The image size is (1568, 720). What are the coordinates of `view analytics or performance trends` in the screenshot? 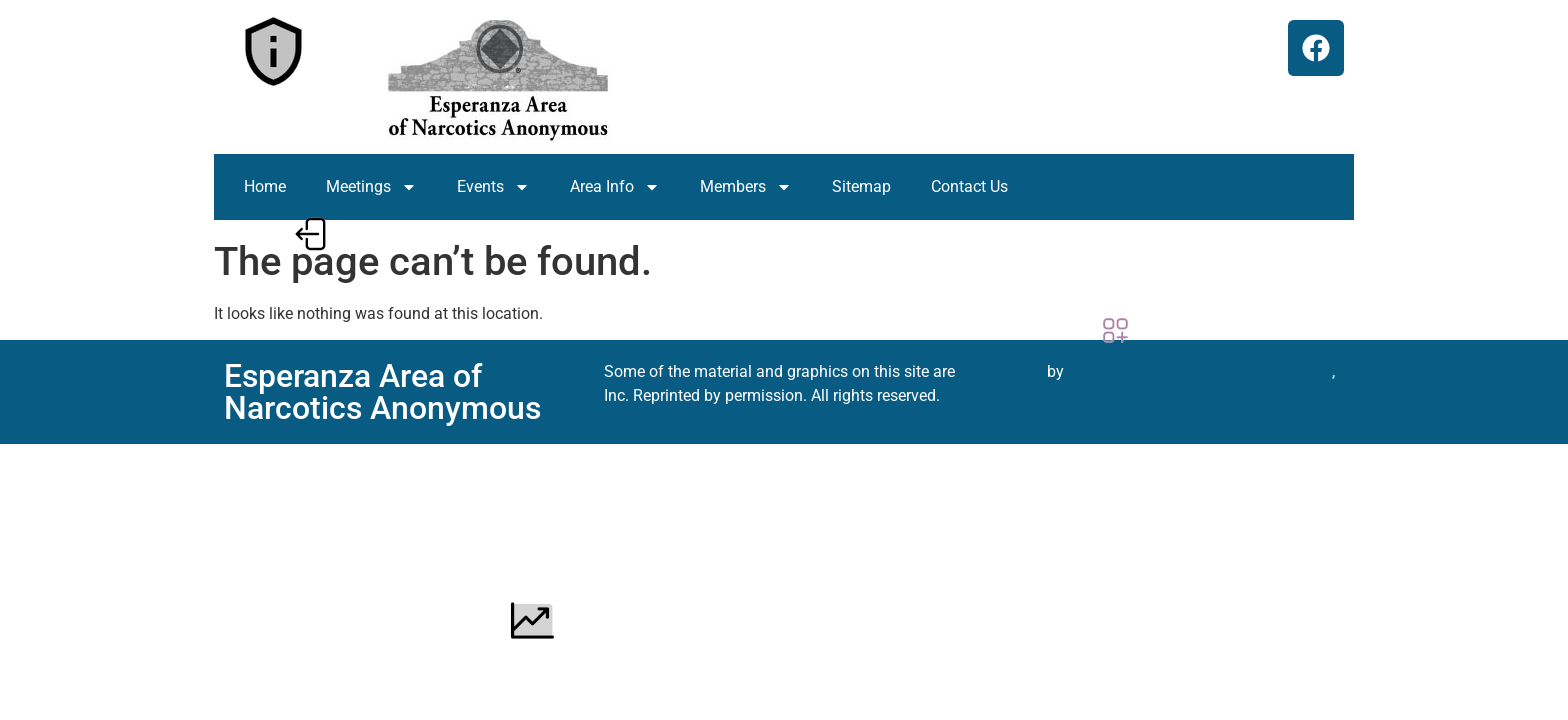 It's located at (532, 620).